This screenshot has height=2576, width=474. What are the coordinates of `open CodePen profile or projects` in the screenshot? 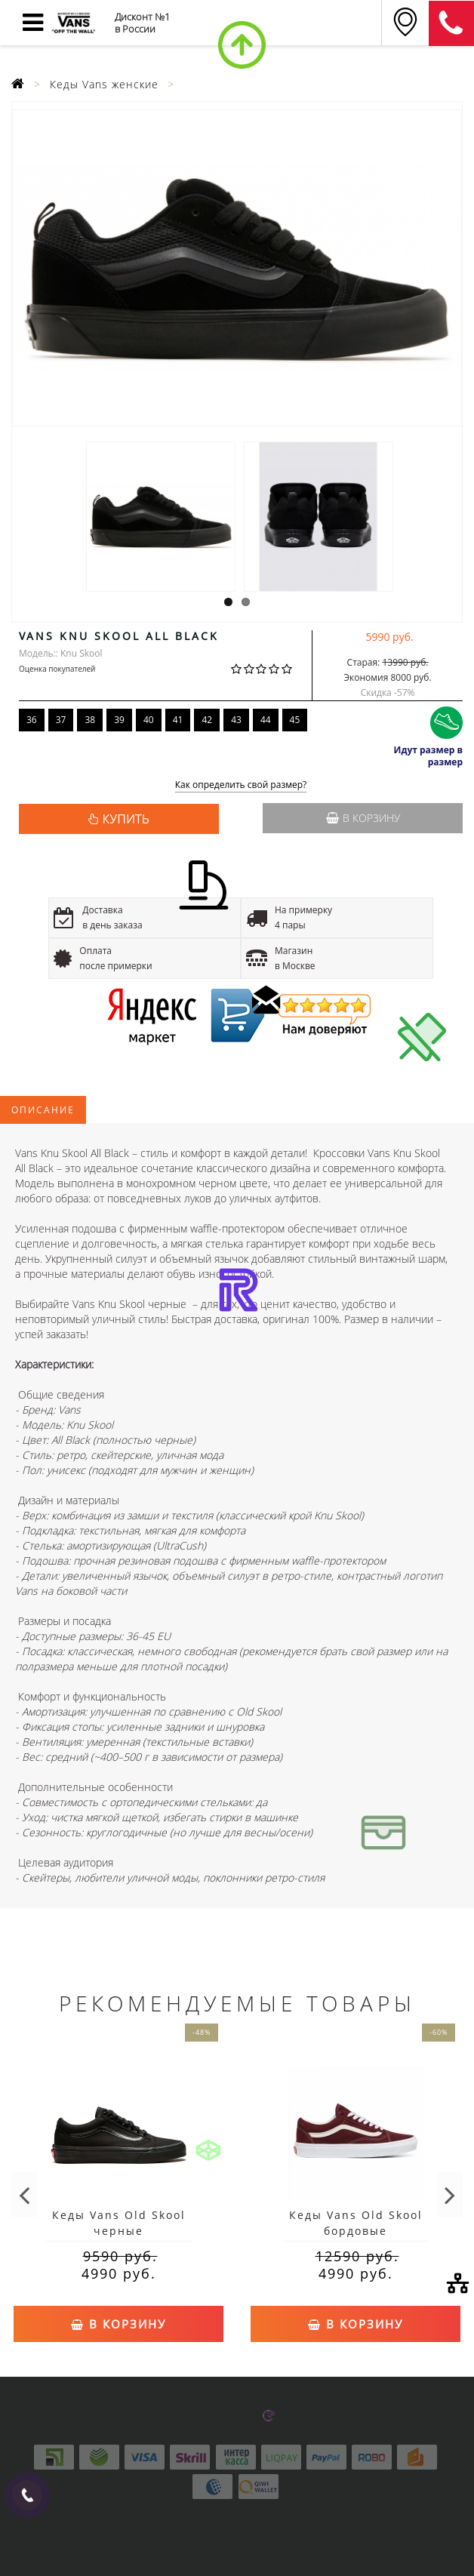 It's located at (208, 2150).